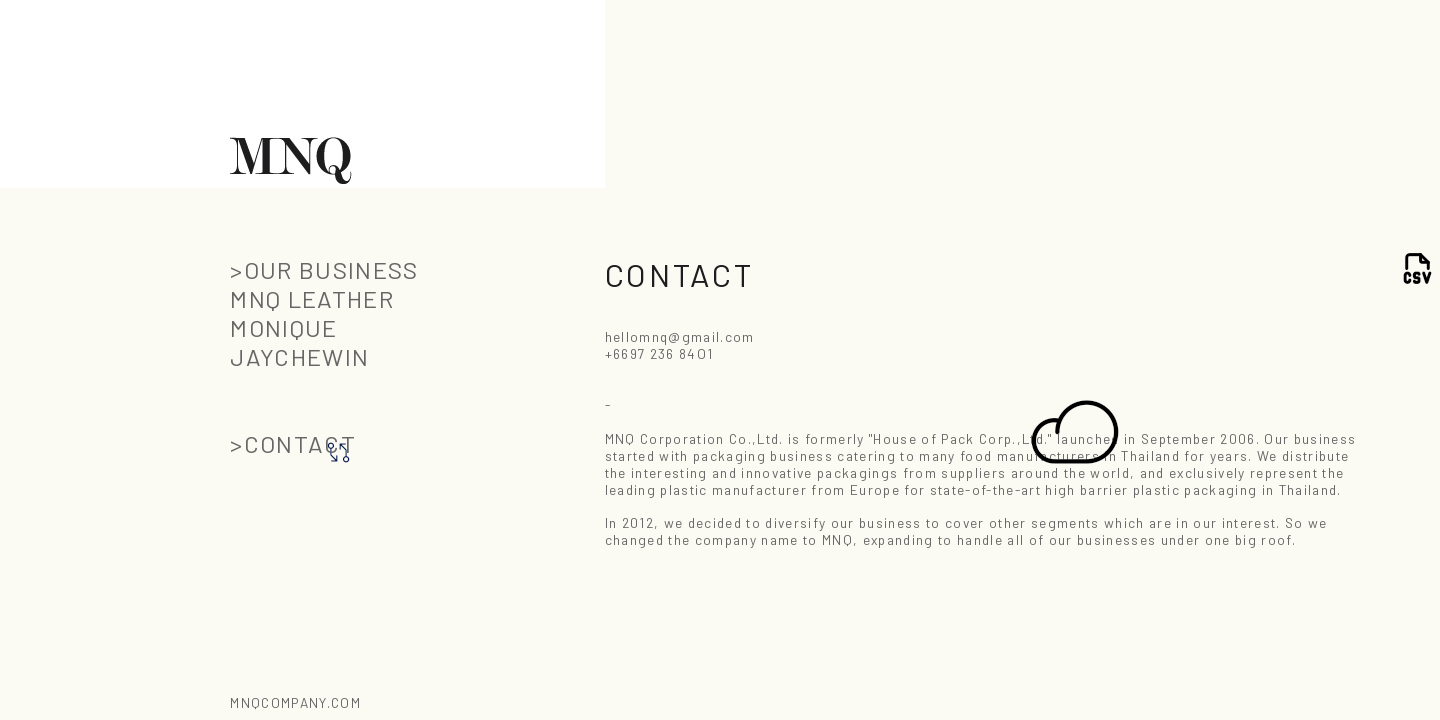 The image size is (1440, 720). I want to click on view code differences between versions, so click(338, 452).